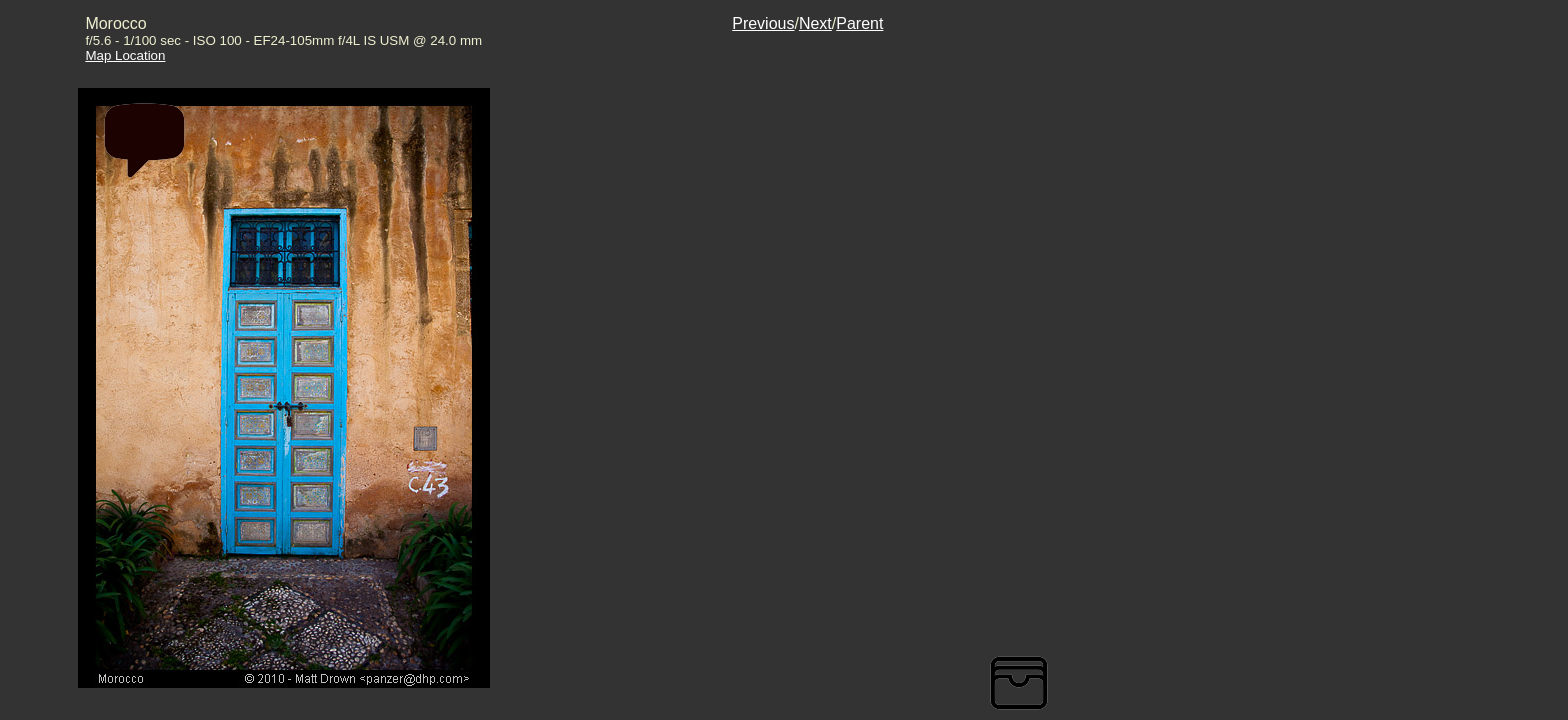  Describe the element at coordinates (144, 140) in the screenshot. I see `open chat or messaging` at that location.